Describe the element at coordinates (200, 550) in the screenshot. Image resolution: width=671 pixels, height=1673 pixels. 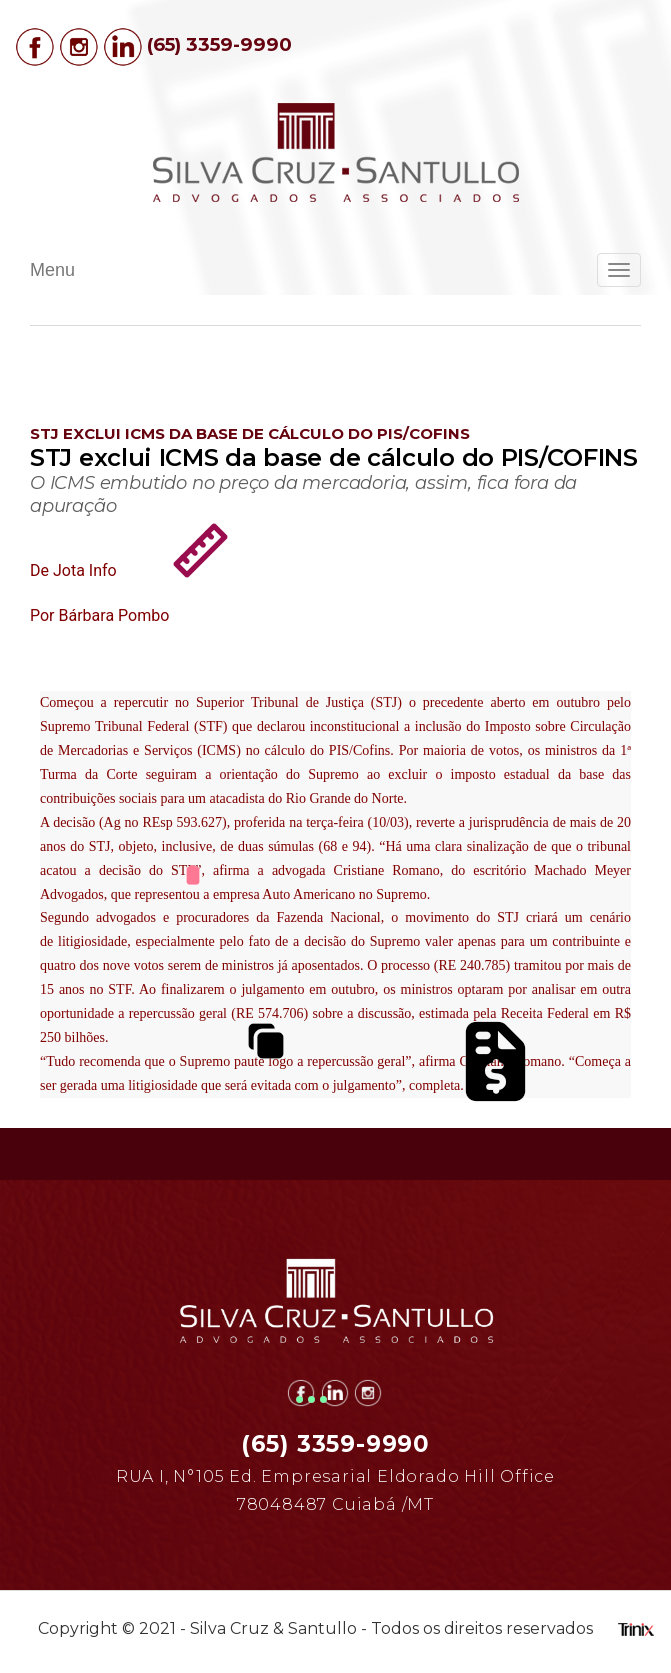
I see `access measurement tools` at that location.